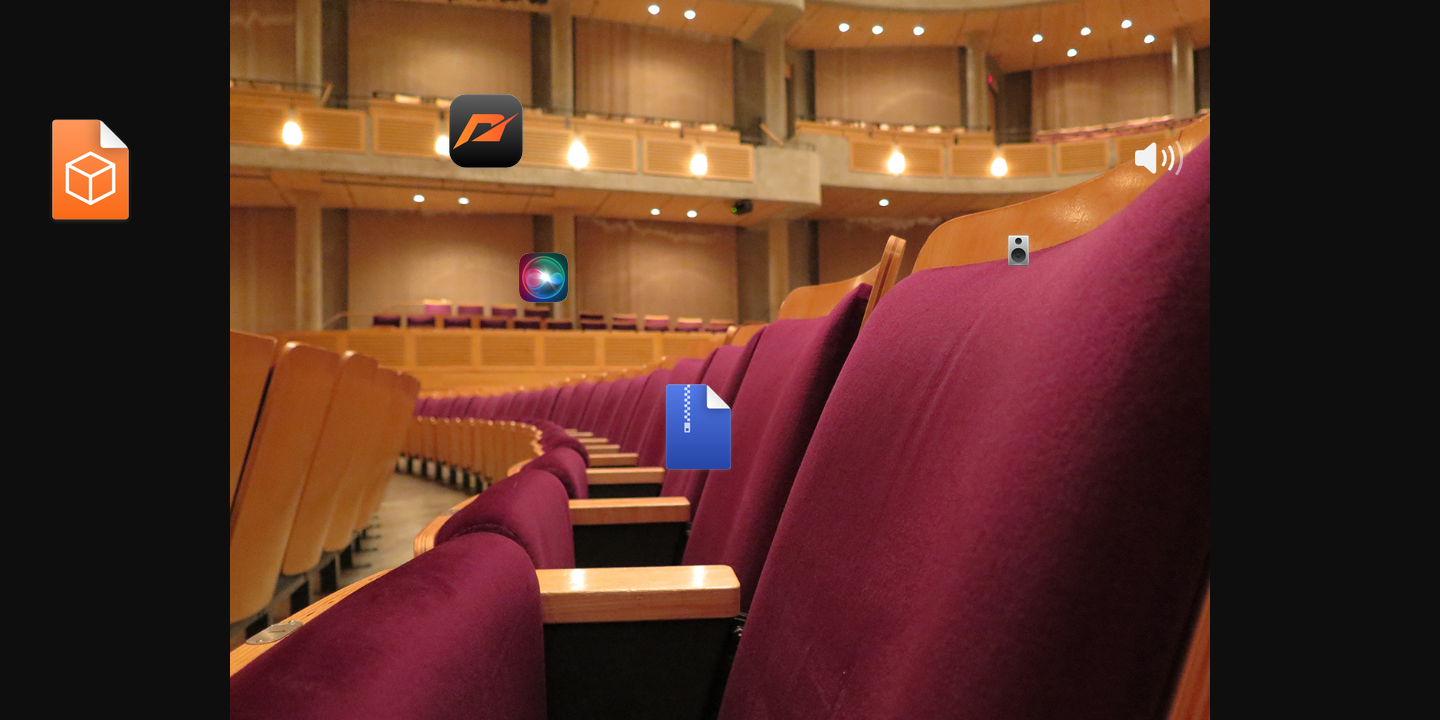  Describe the element at coordinates (698, 428) in the screenshot. I see `an ACE compressed archive file` at that location.